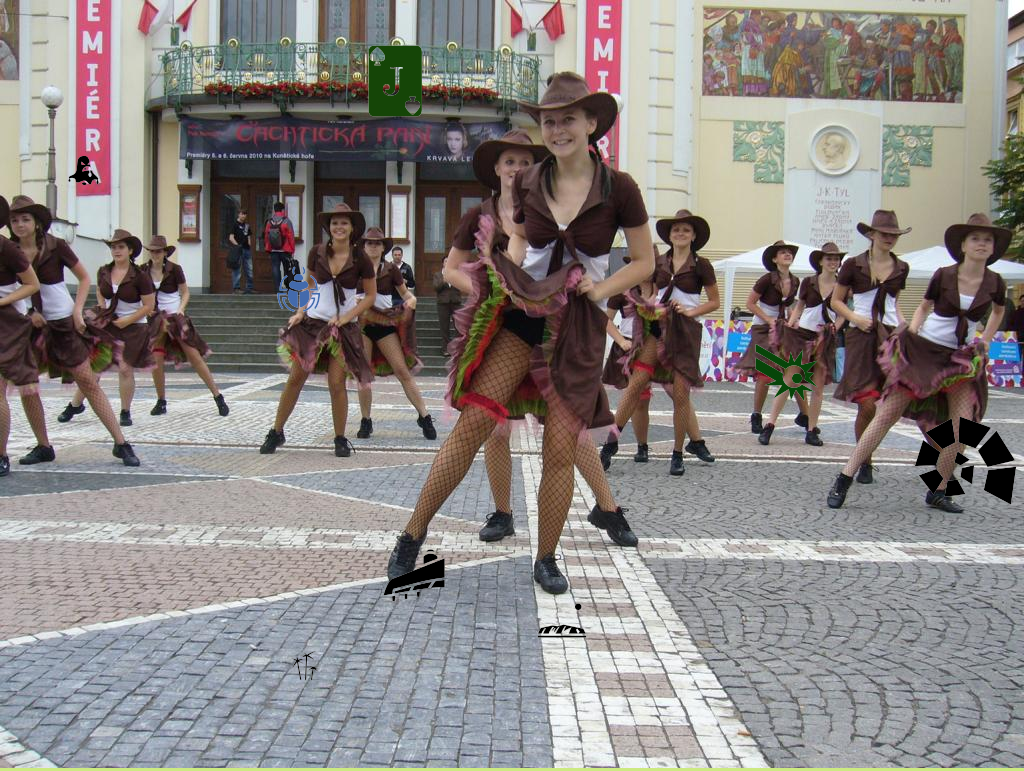 This screenshot has width=1024, height=771. I want to click on view ancient or historical documents, so click(305, 665).